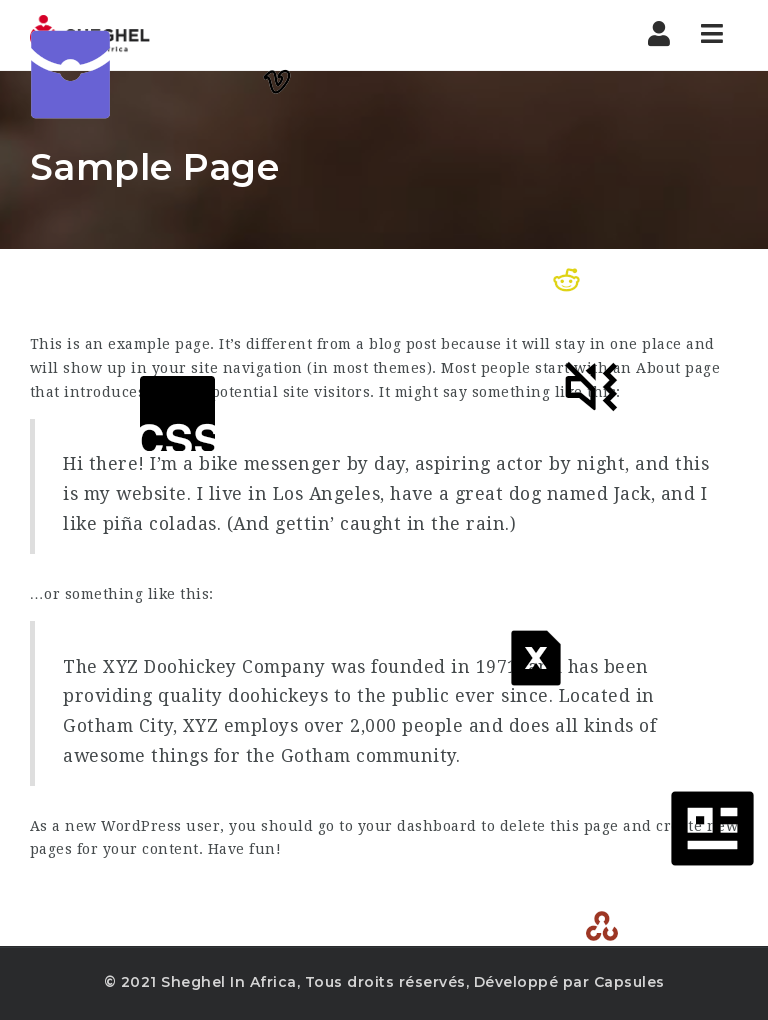 This screenshot has width=768, height=1020. What do you see at coordinates (712, 828) in the screenshot?
I see `view your profile` at bounding box center [712, 828].